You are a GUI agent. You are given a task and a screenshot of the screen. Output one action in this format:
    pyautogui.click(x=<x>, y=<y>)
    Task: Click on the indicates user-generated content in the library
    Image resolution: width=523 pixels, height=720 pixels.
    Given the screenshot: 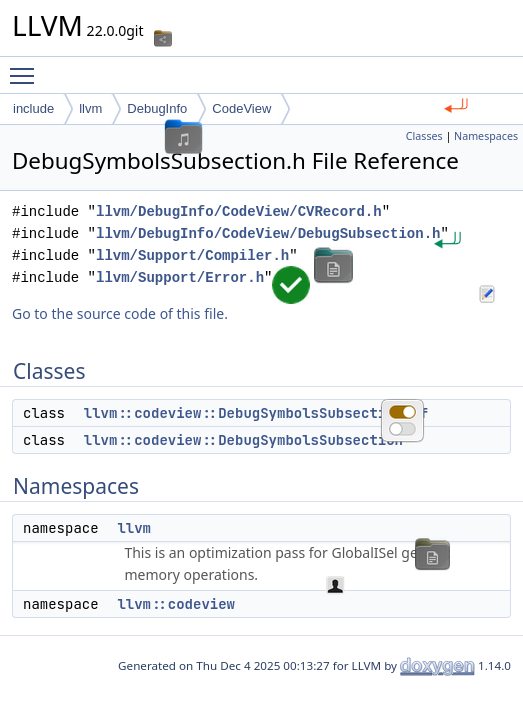 What is the action you would take?
    pyautogui.click(x=324, y=574)
    